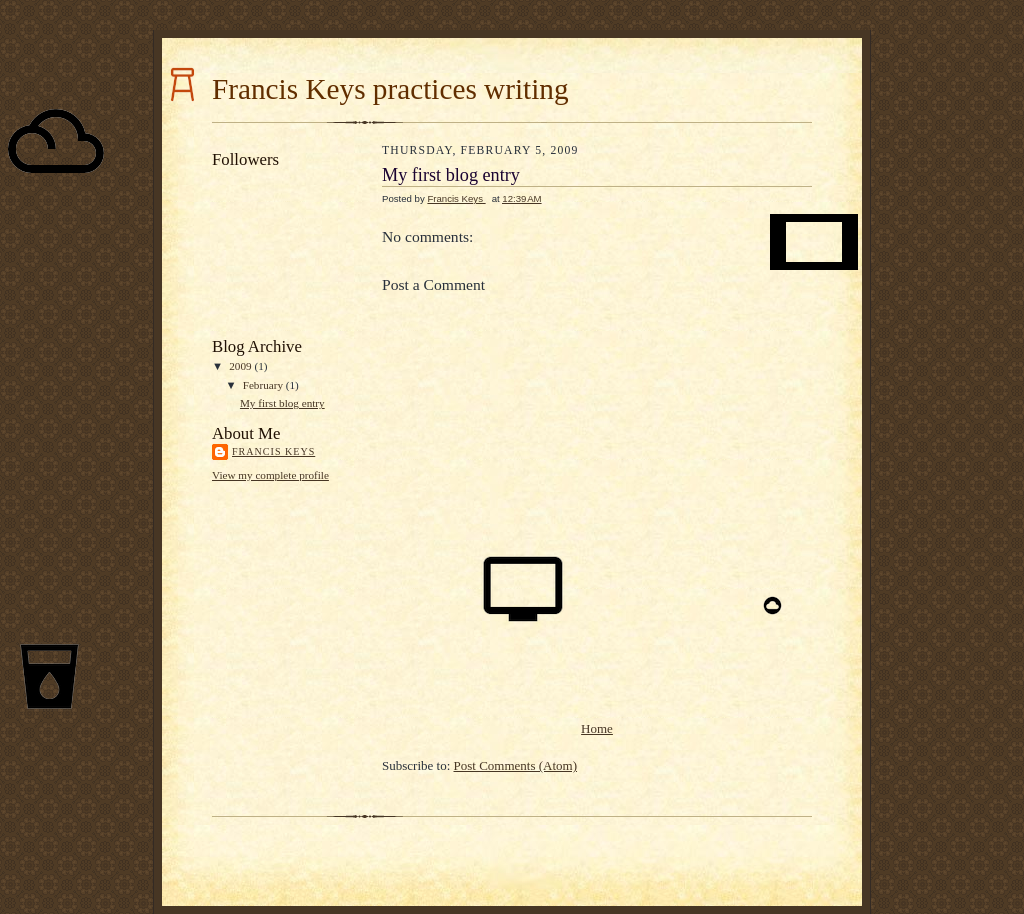 Image resolution: width=1024 pixels, height=914 pixels. Describe the element at coordinates (772, 605) in the screenshot. I see `access cloud storage` at that location.